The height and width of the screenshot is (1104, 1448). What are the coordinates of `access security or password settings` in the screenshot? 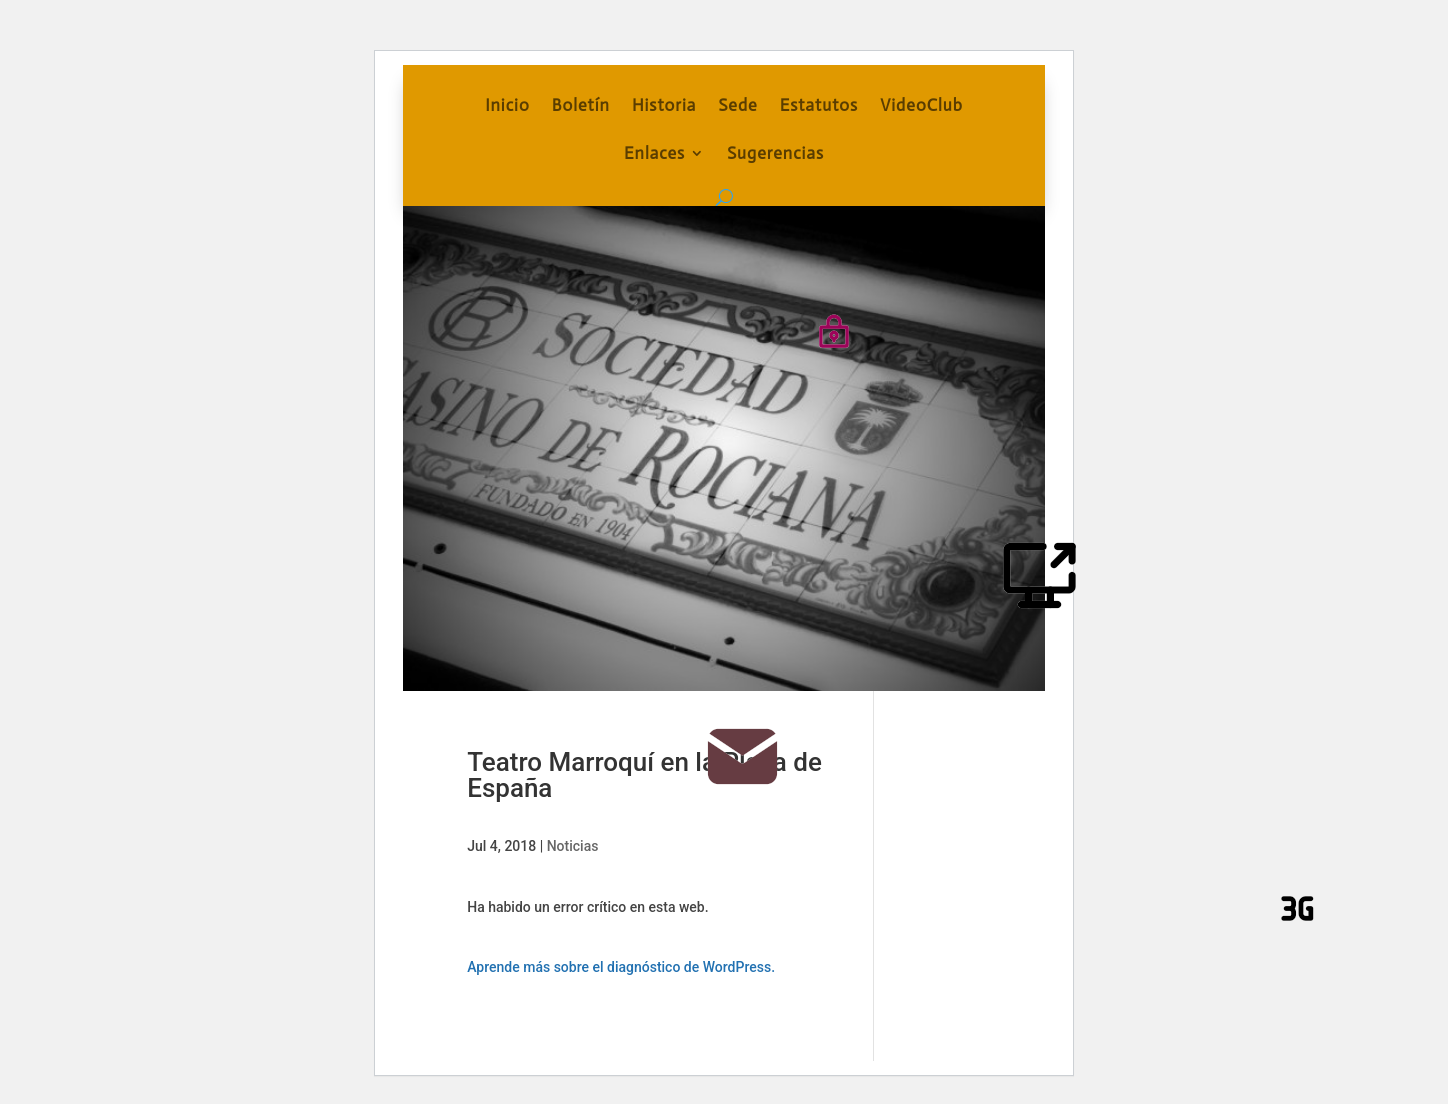 It's located at (834, 333).